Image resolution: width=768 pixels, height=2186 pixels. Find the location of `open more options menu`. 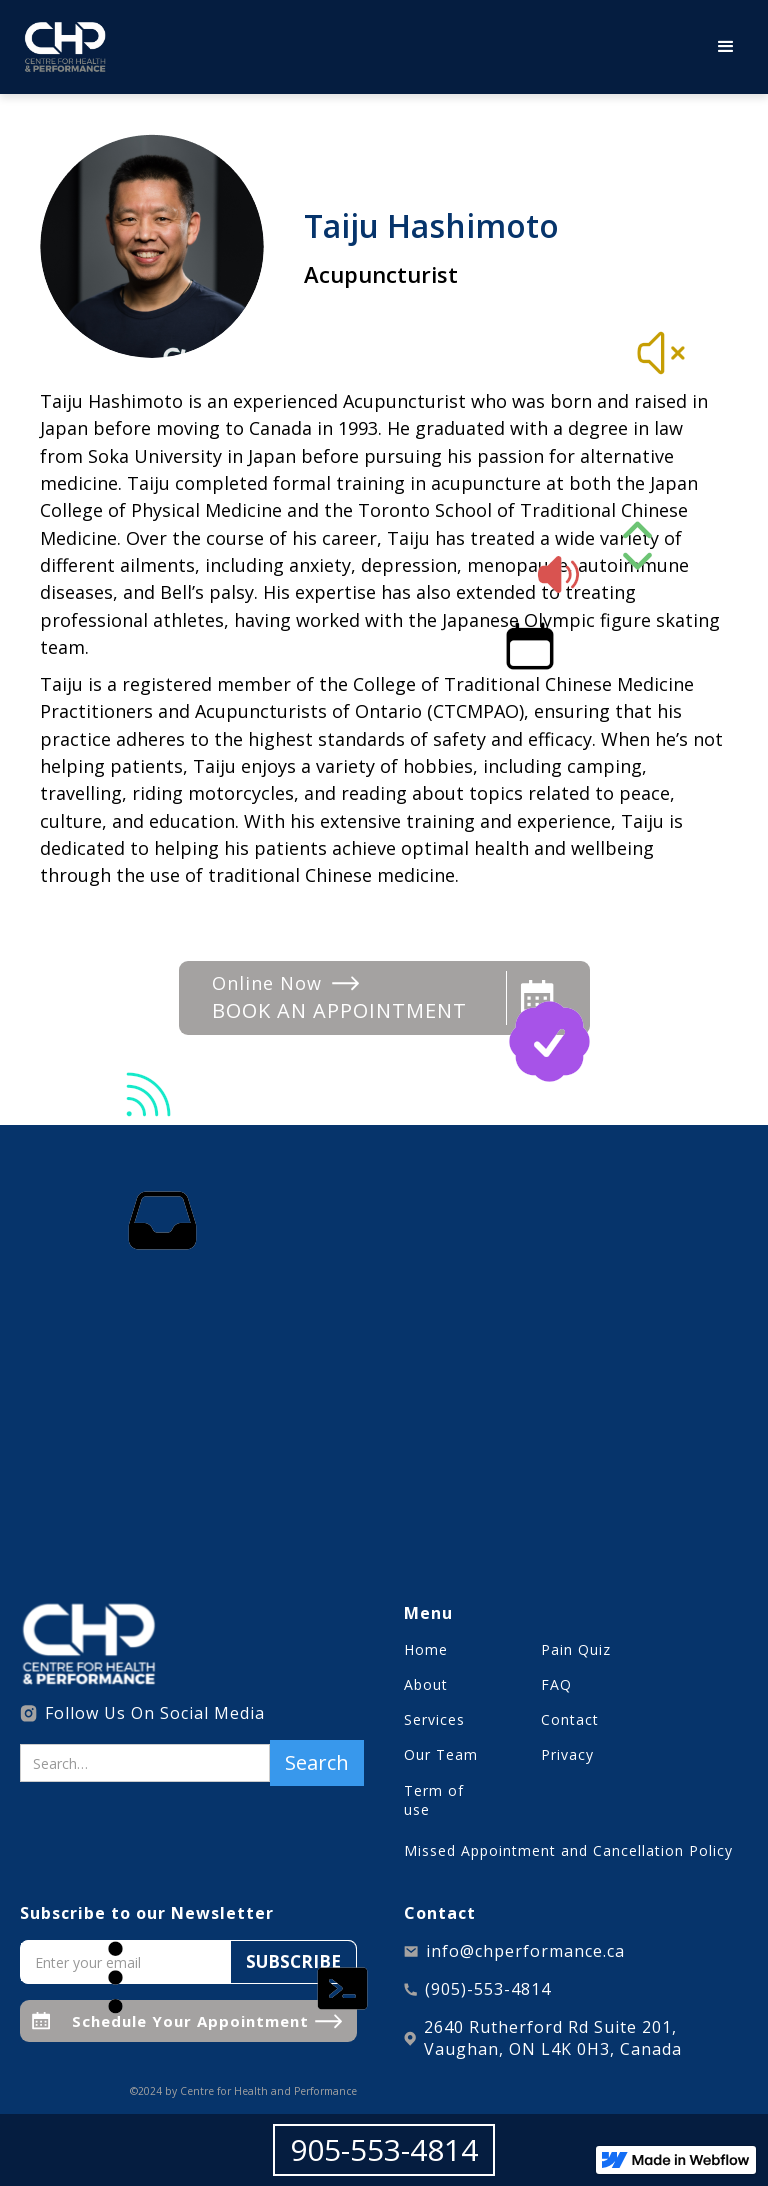

open more options menu is located at coordinates (115, 1977).